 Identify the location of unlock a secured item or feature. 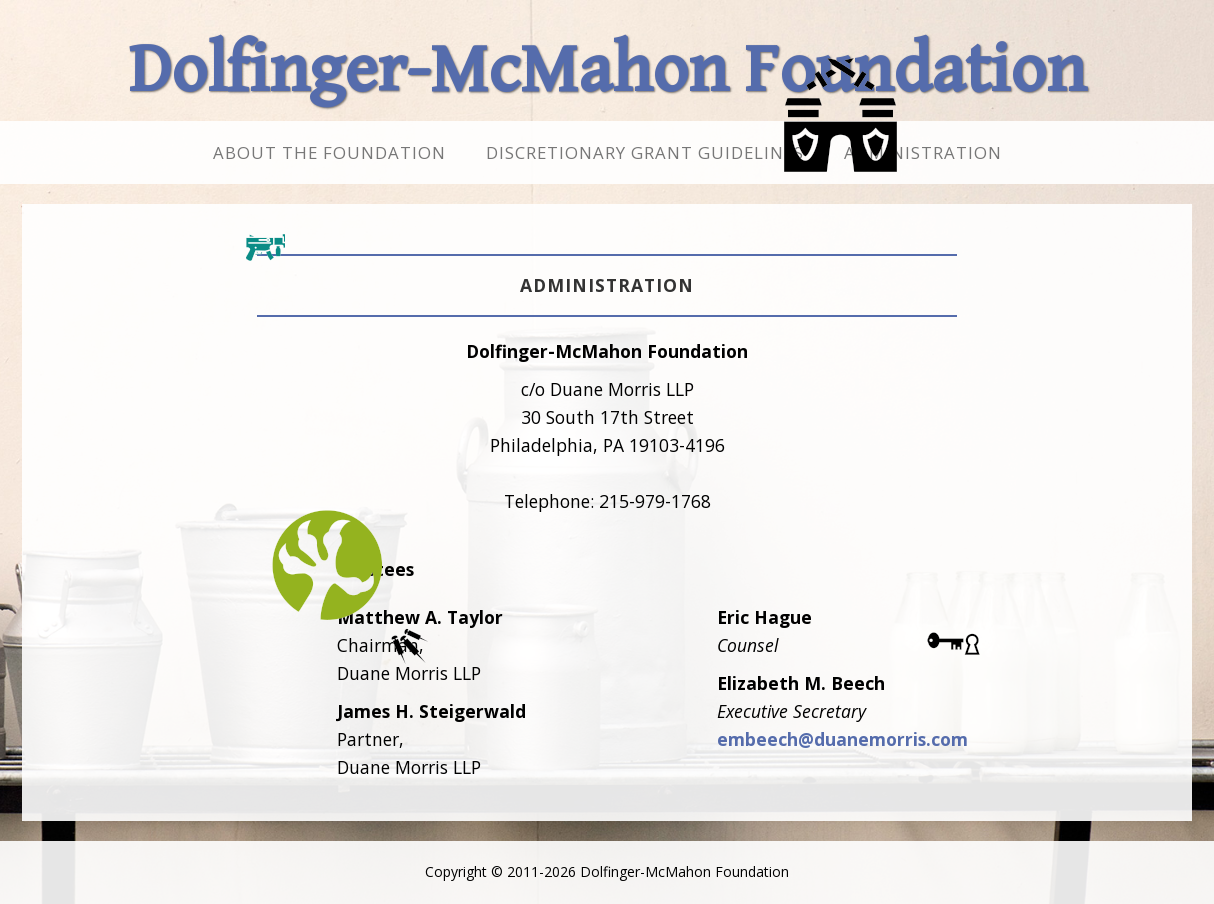
(953, 643).